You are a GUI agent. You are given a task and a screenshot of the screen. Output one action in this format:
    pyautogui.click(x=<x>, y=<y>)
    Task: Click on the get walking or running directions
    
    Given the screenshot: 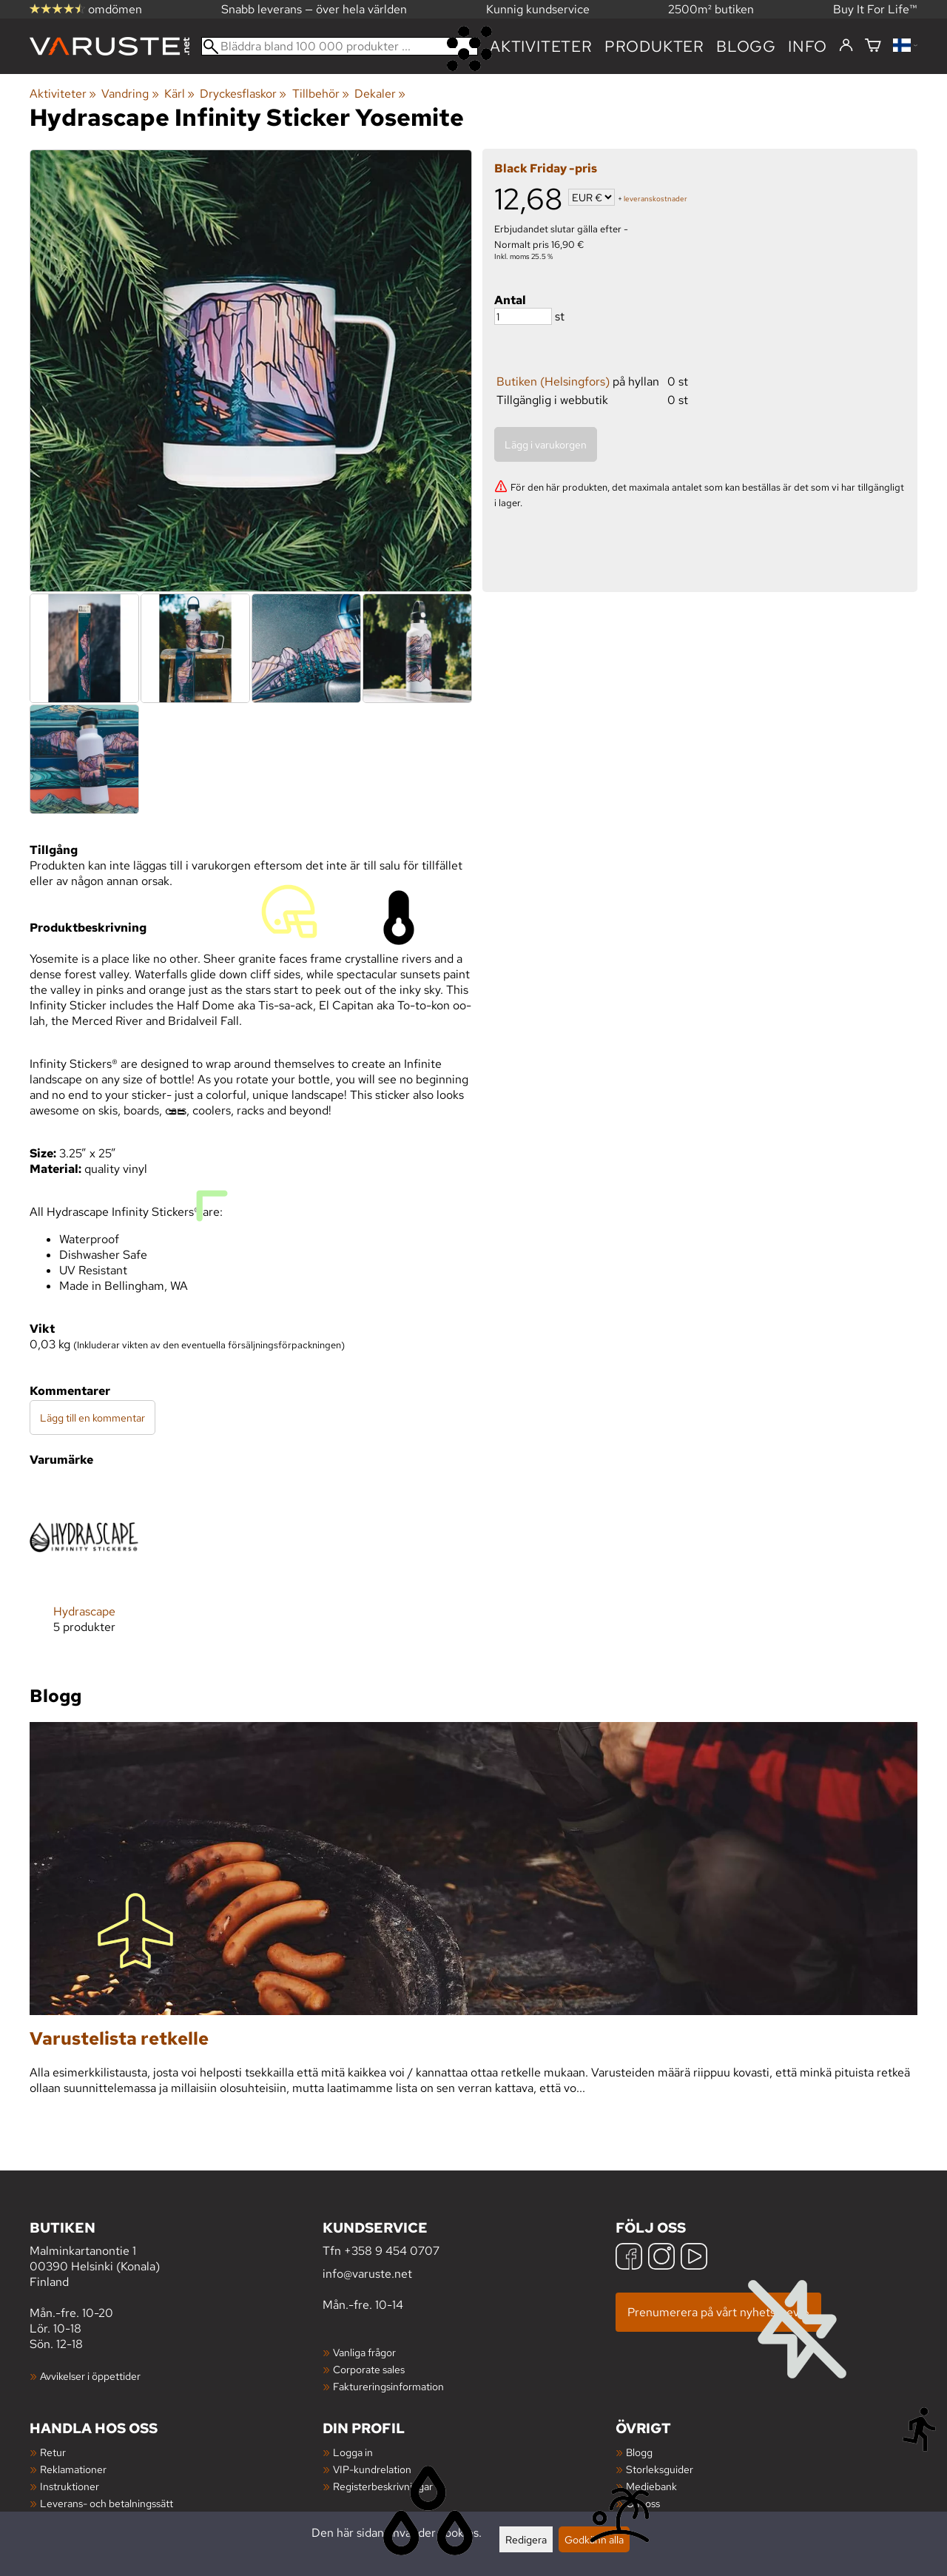 What is the action you would take?
    pyautogui.click(x=921, y=2429)
    